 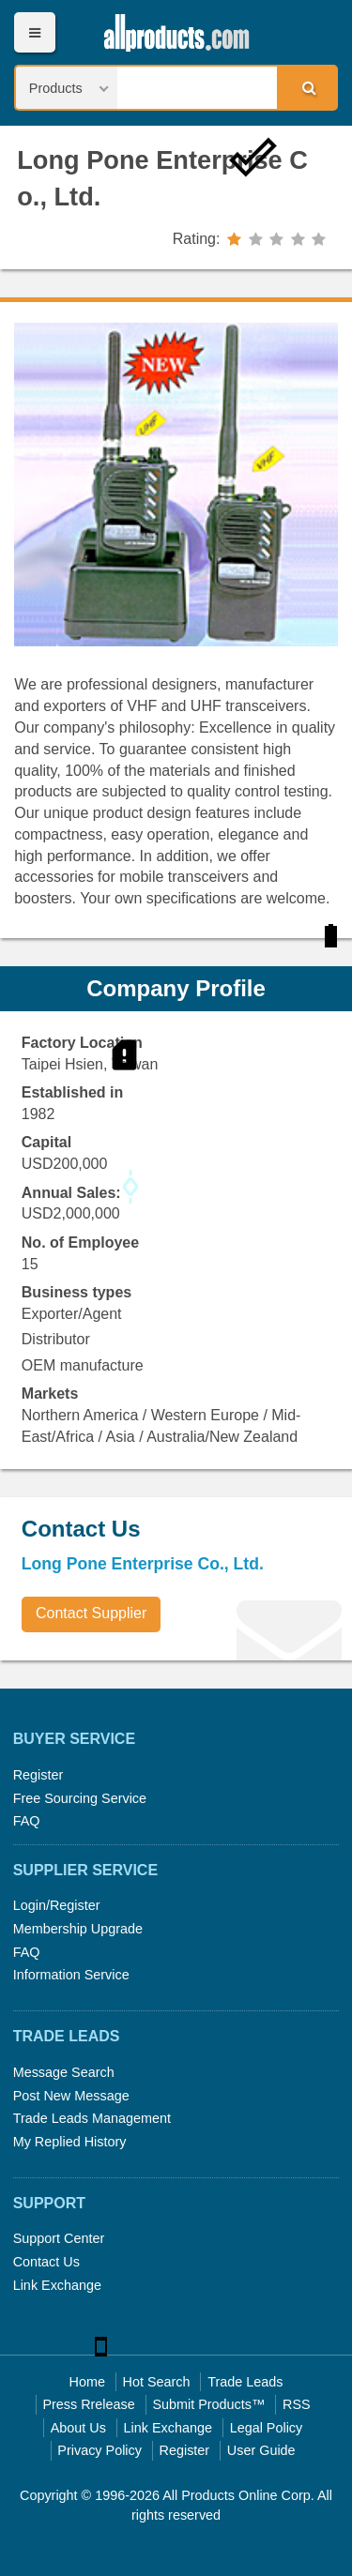 What do you see at coordinates (330, 935) in the screenshot?
I see `indicates current battery level` at bounding box center [330, 935].